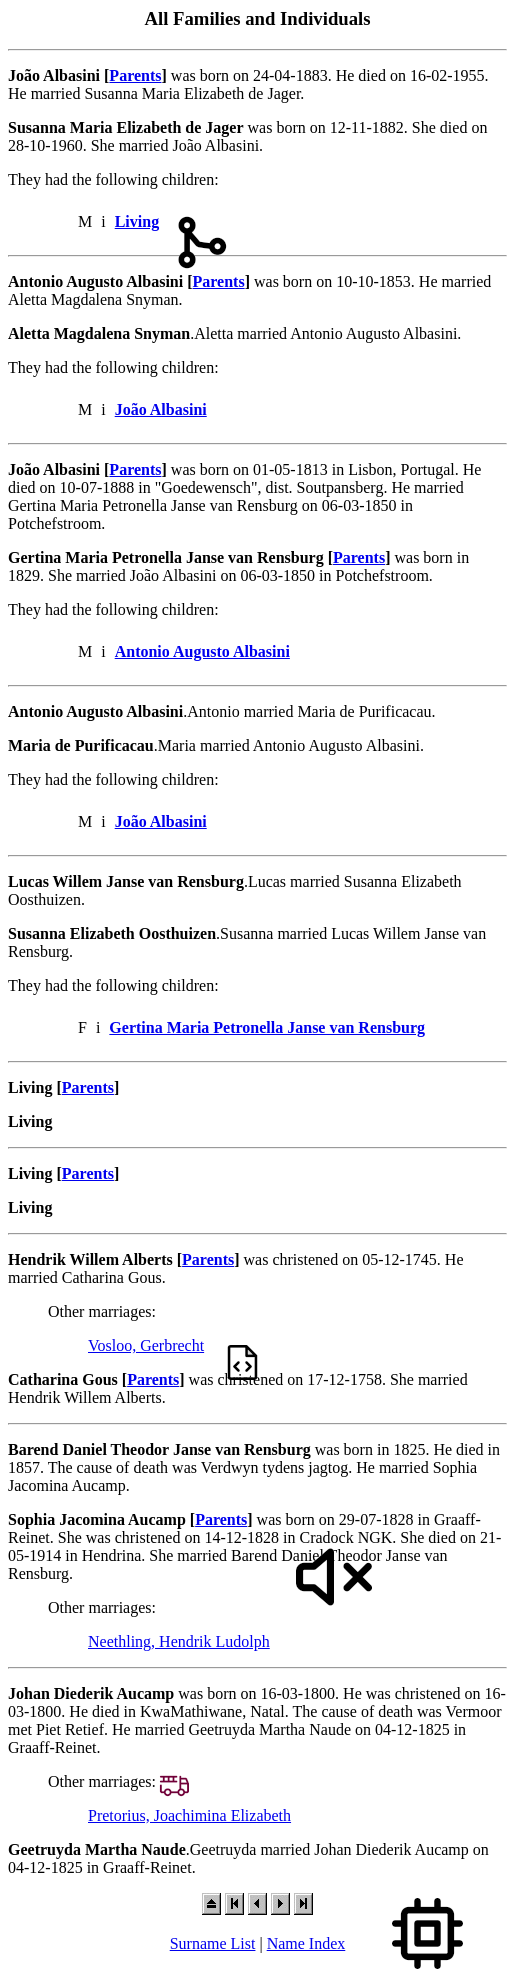  Describe the element at coordinates (242, 1362) in the screenshot. I see `view source code file` at that location.